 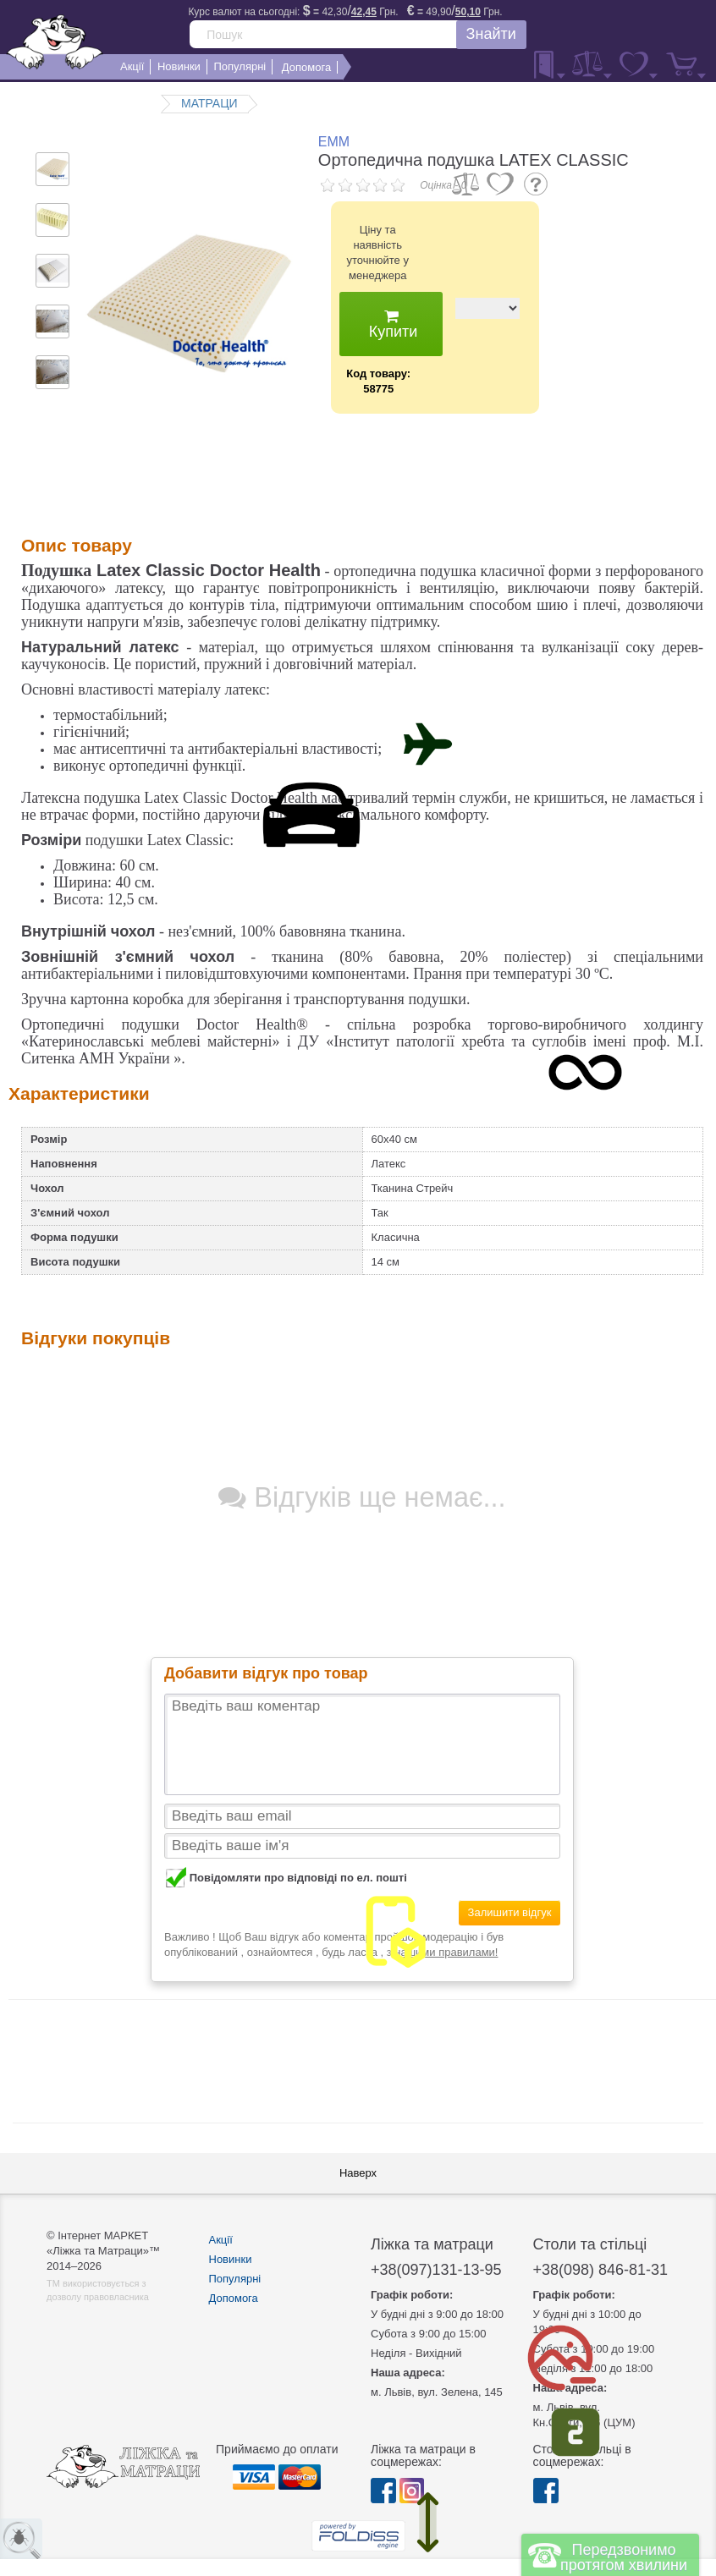 What do you see at coordinates (427, 744) in the screenshot?
I see `enable airplane mode` at bounding box center [427, 744].